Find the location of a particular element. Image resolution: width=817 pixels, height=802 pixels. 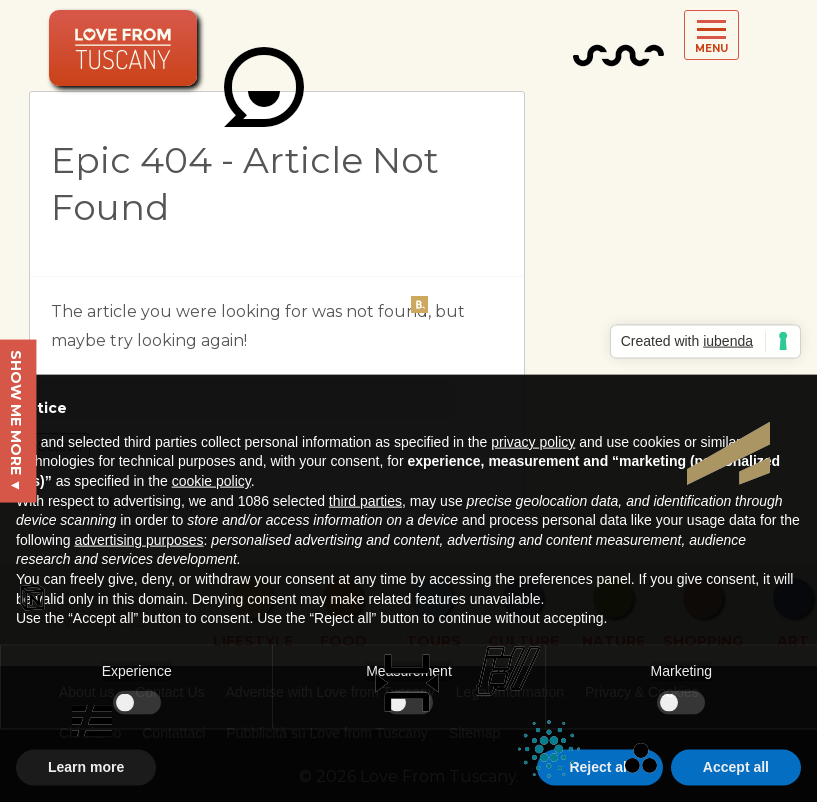

open a friendly chat or messaging feature is located at coordinates (264, 87).